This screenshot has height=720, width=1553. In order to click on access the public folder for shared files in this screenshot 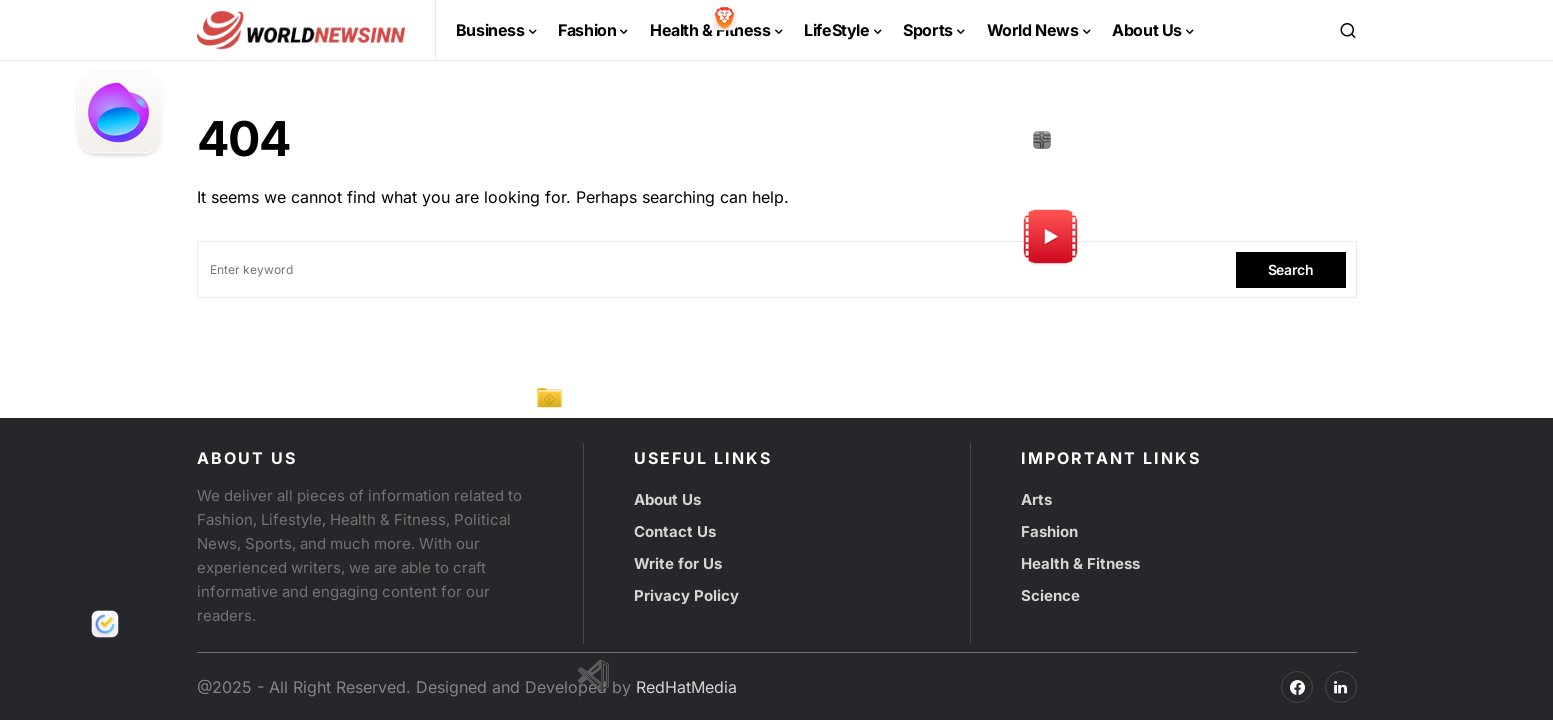, I will do `click(549, 397)`.